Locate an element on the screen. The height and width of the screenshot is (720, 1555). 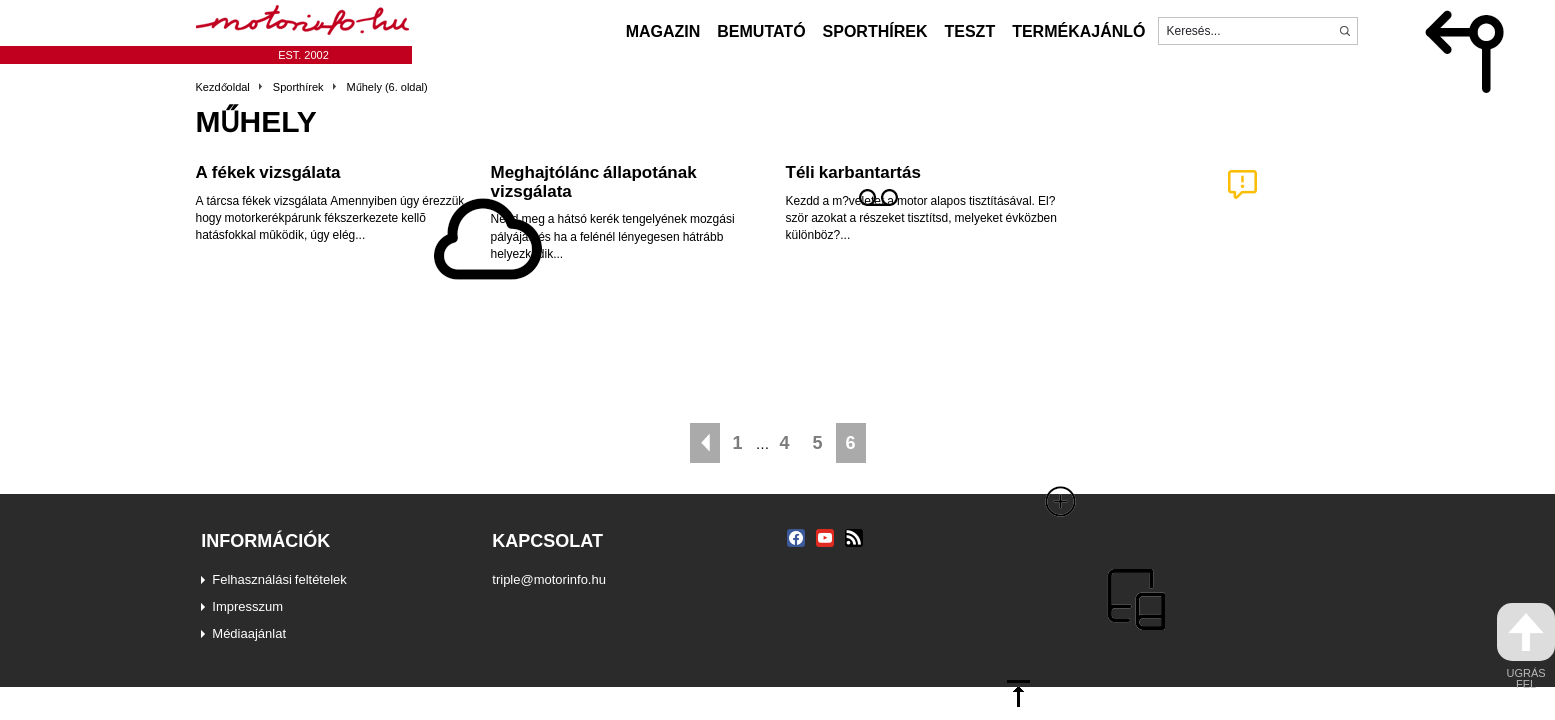
cloud storage or sync status is located at coordinates (488, 239).